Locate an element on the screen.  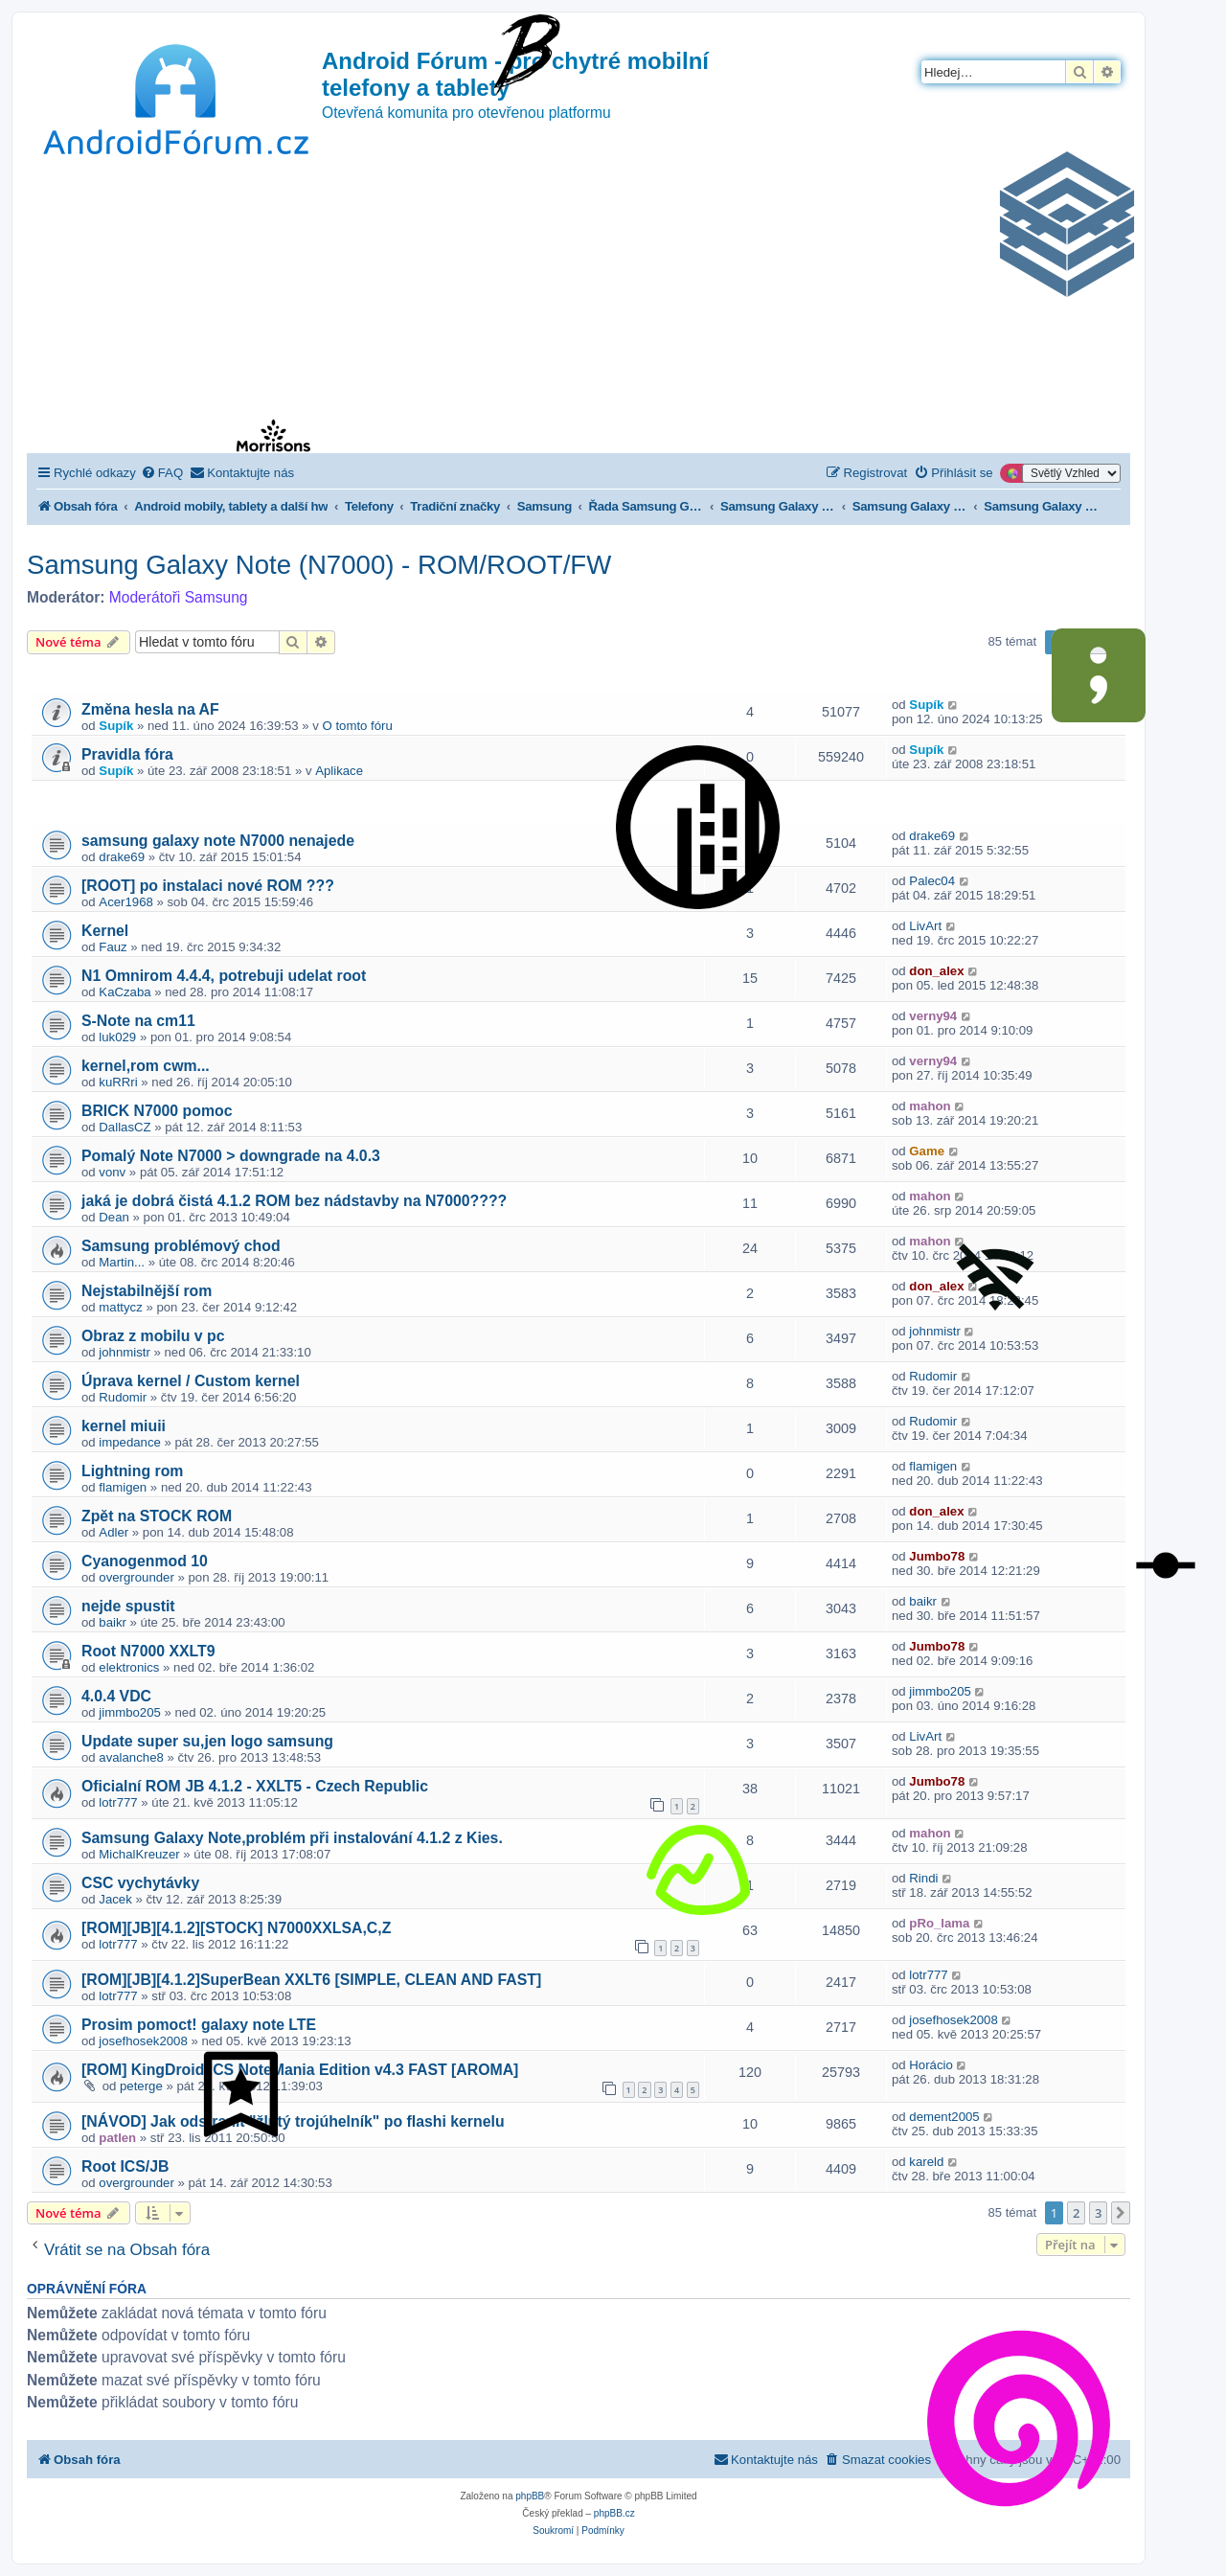
bookmark this item as a favorite is located at coordinates (240, 2092).